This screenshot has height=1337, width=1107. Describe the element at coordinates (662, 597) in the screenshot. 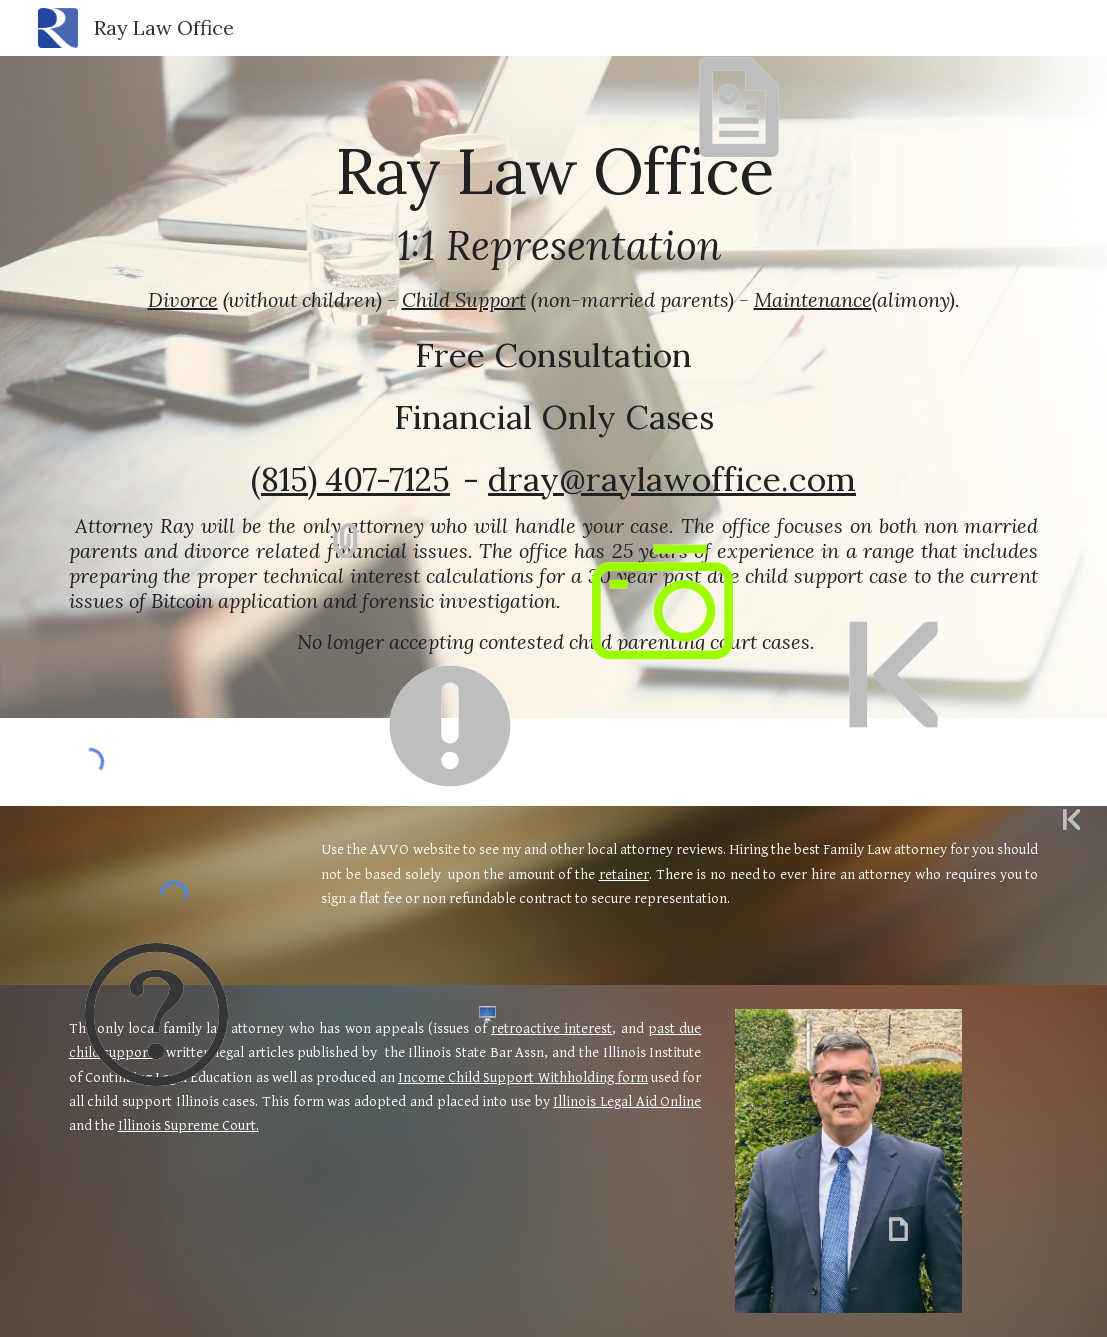

I see `take a photo` at that location.